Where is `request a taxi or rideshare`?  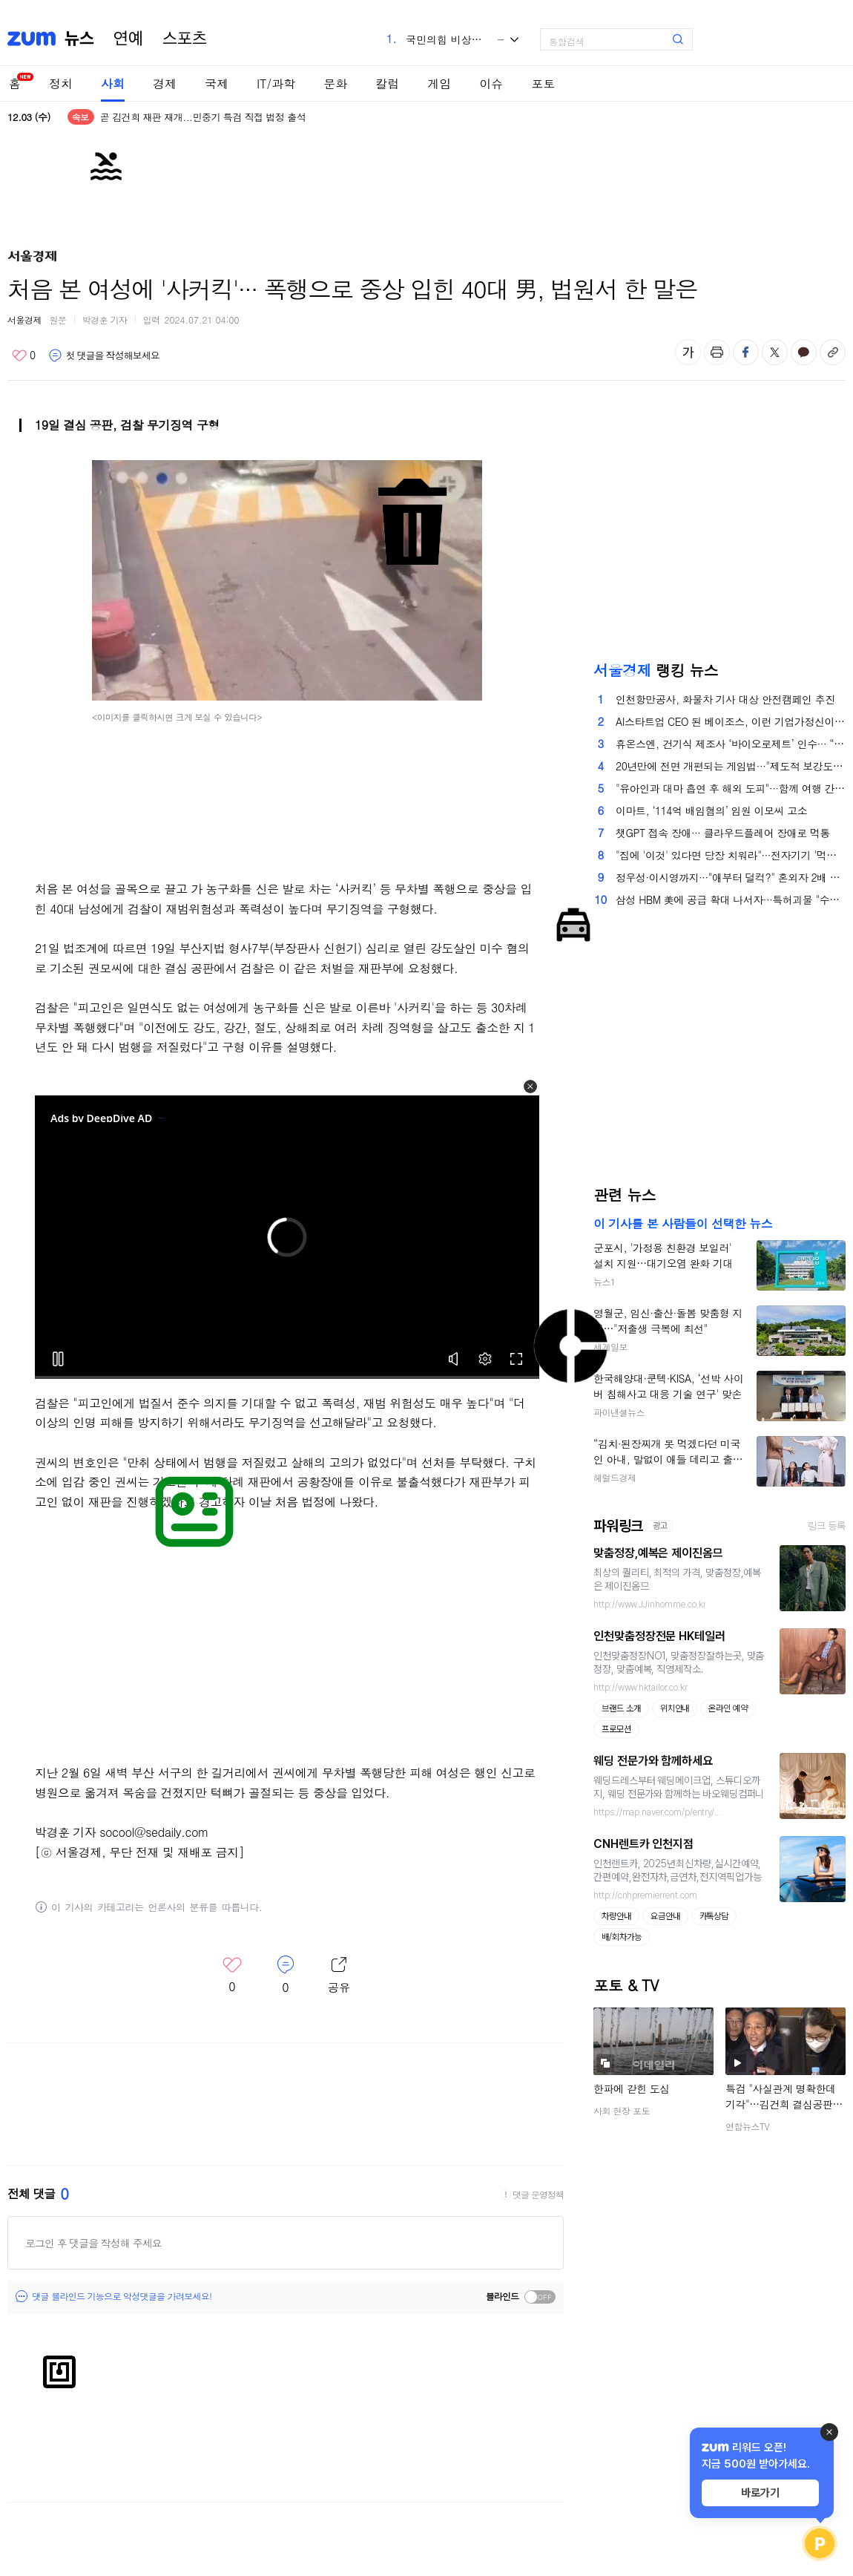
request a taxi or rideshare is located at coordinates (573, 925).